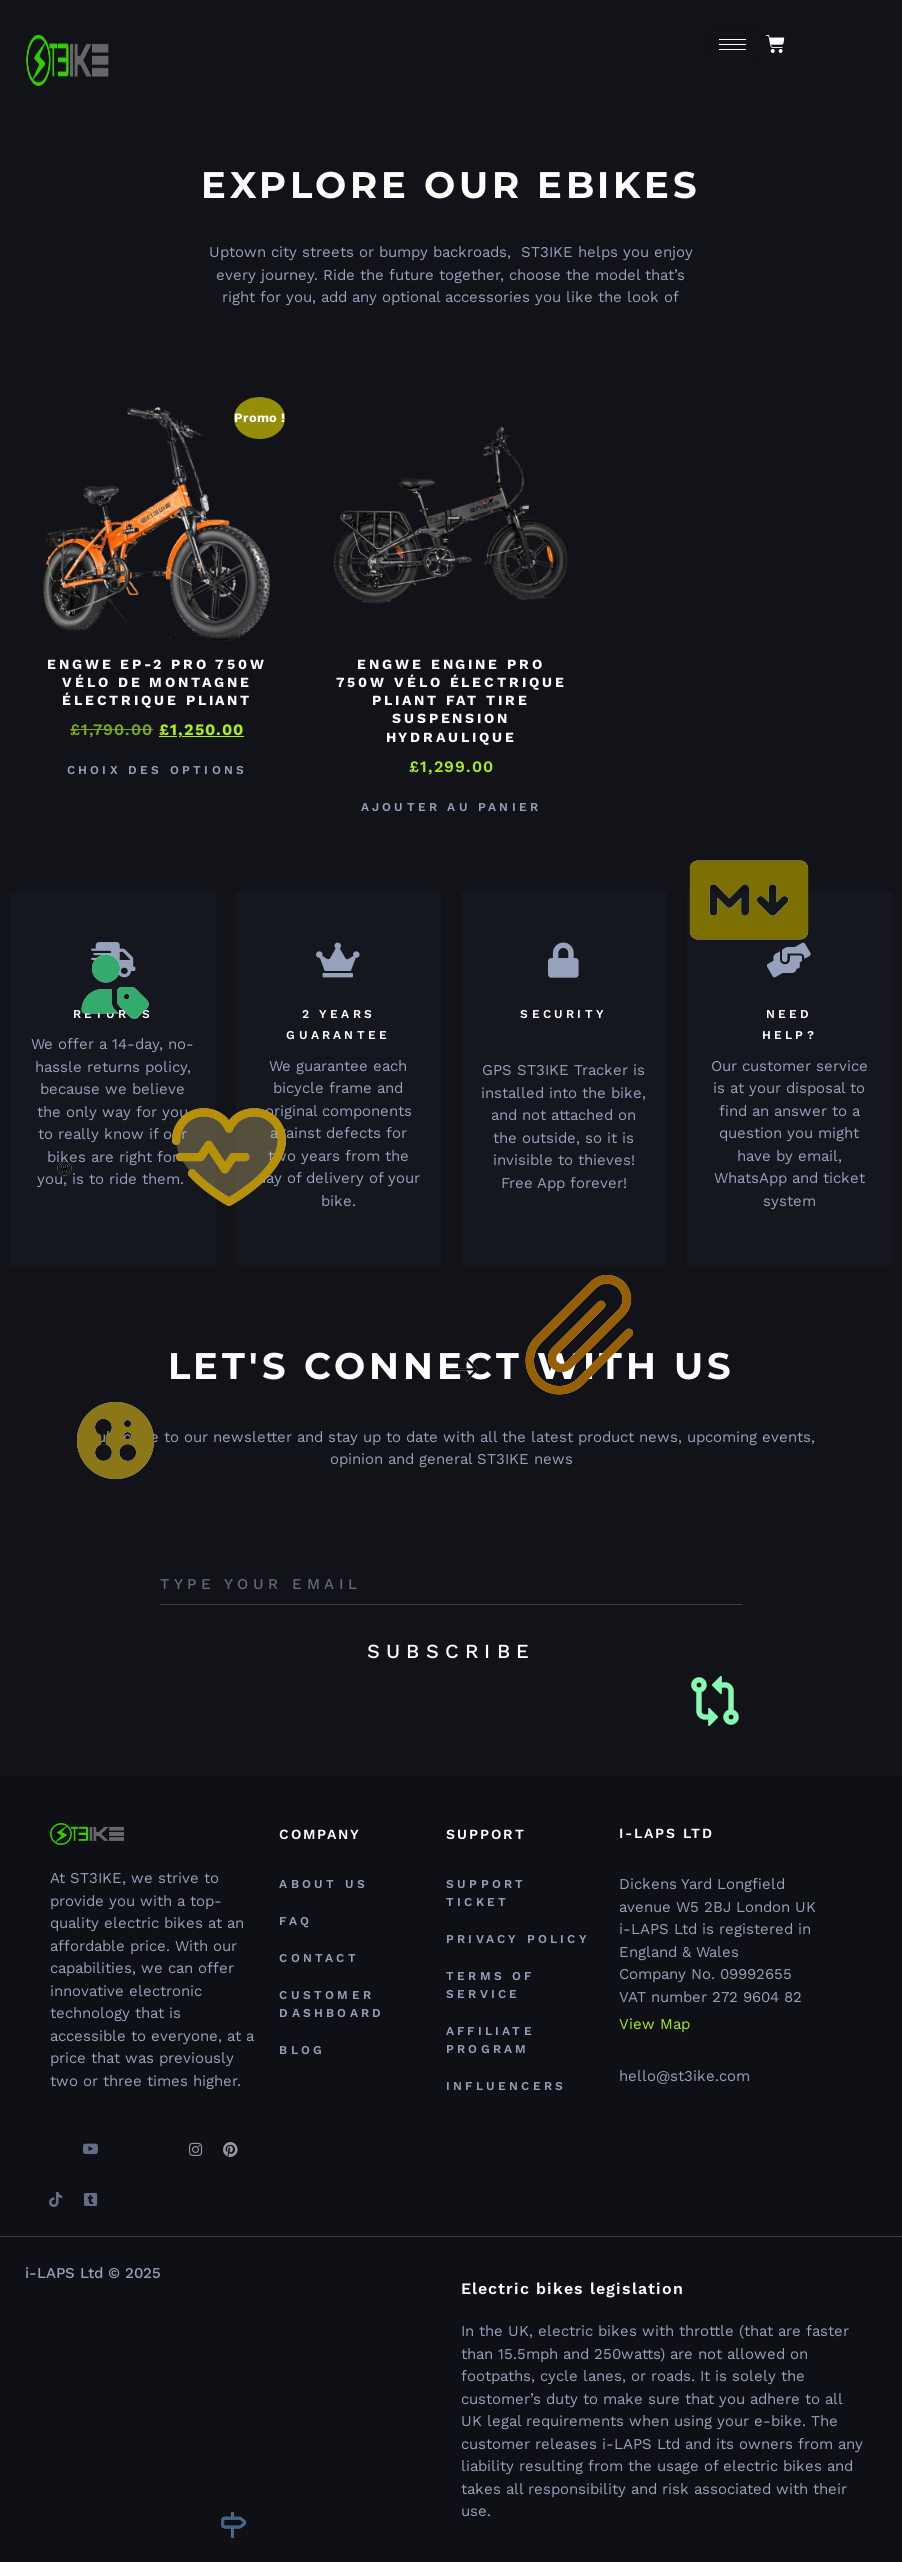  I want to click on indicates a draft pull request in your activity feed, so click(115, 1440).